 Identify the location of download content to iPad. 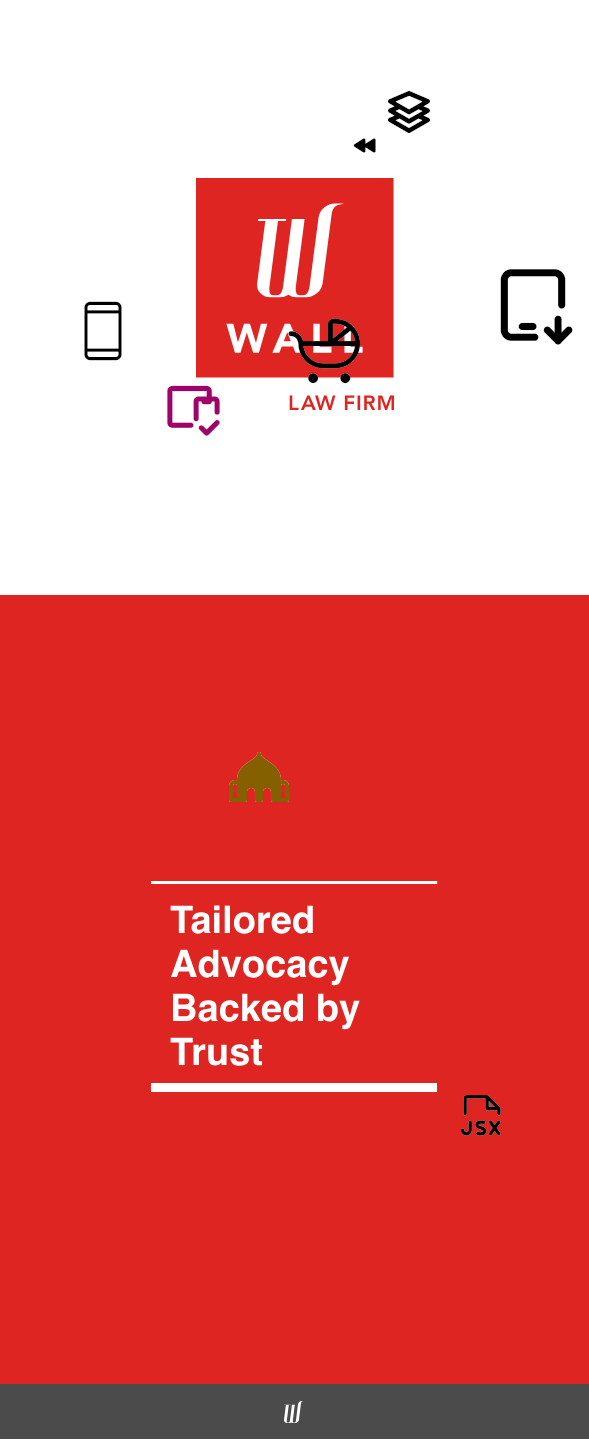
(533, 305).